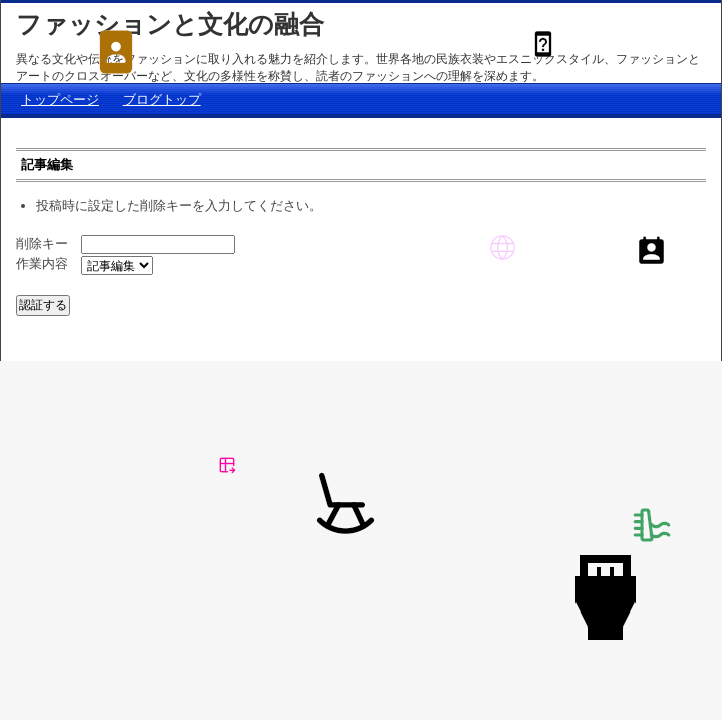  Describe the element at coordinates (502, 247) in the screenshot. I see `access global or international settings` at that location.